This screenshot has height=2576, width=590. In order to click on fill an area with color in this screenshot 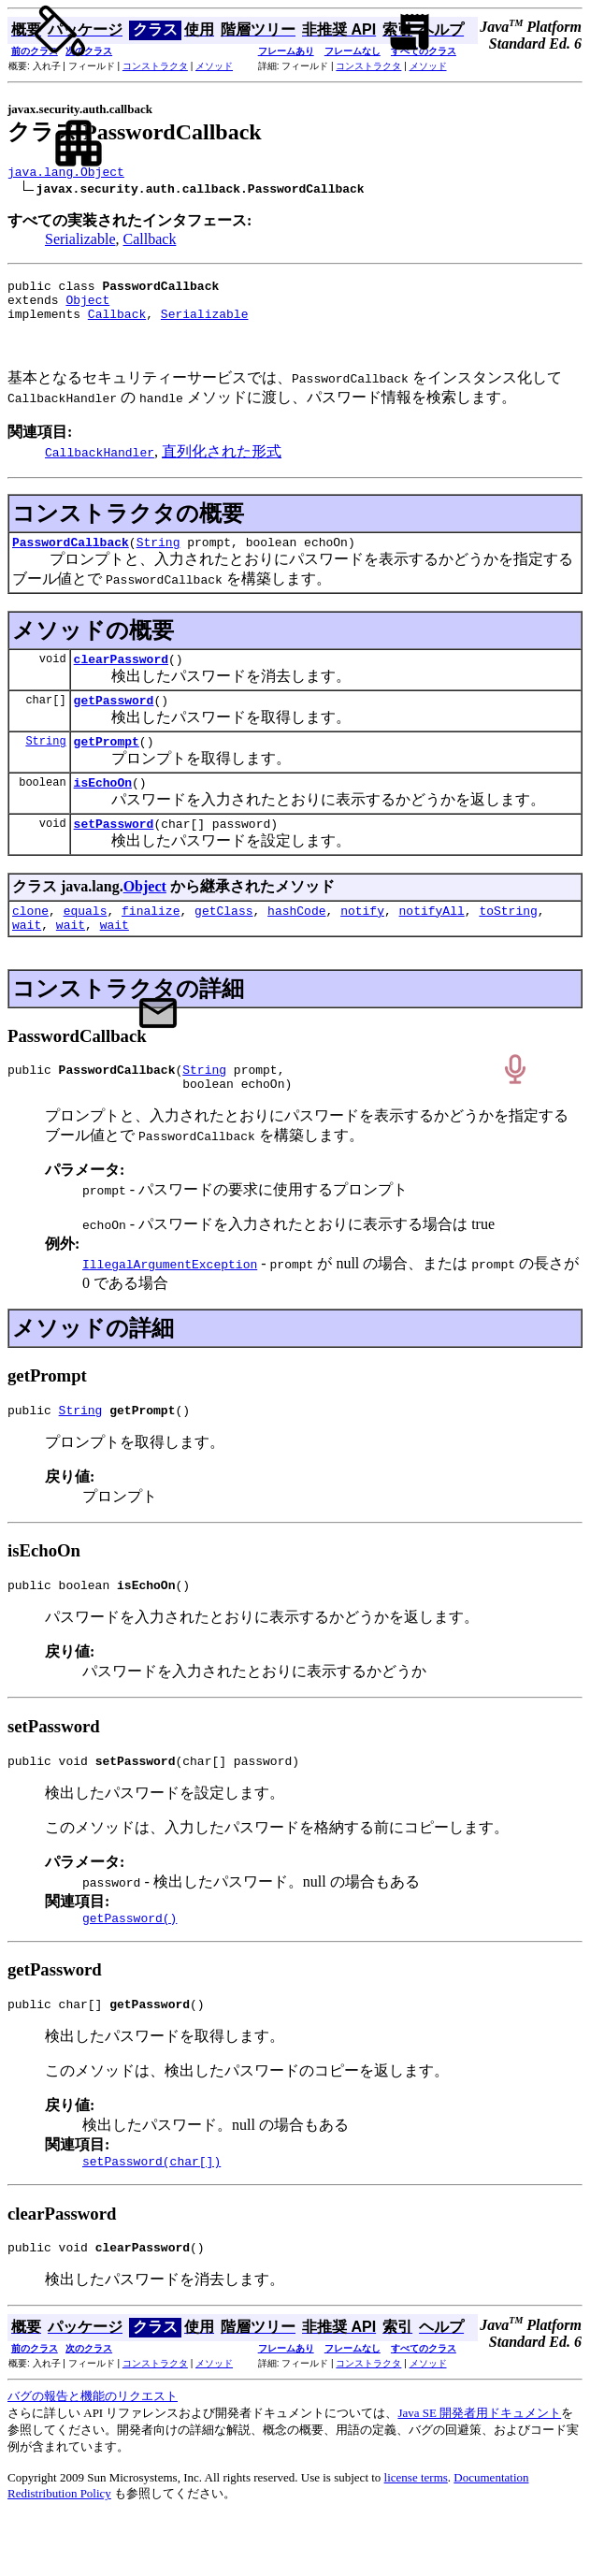, I will do `click(60, 31)`.